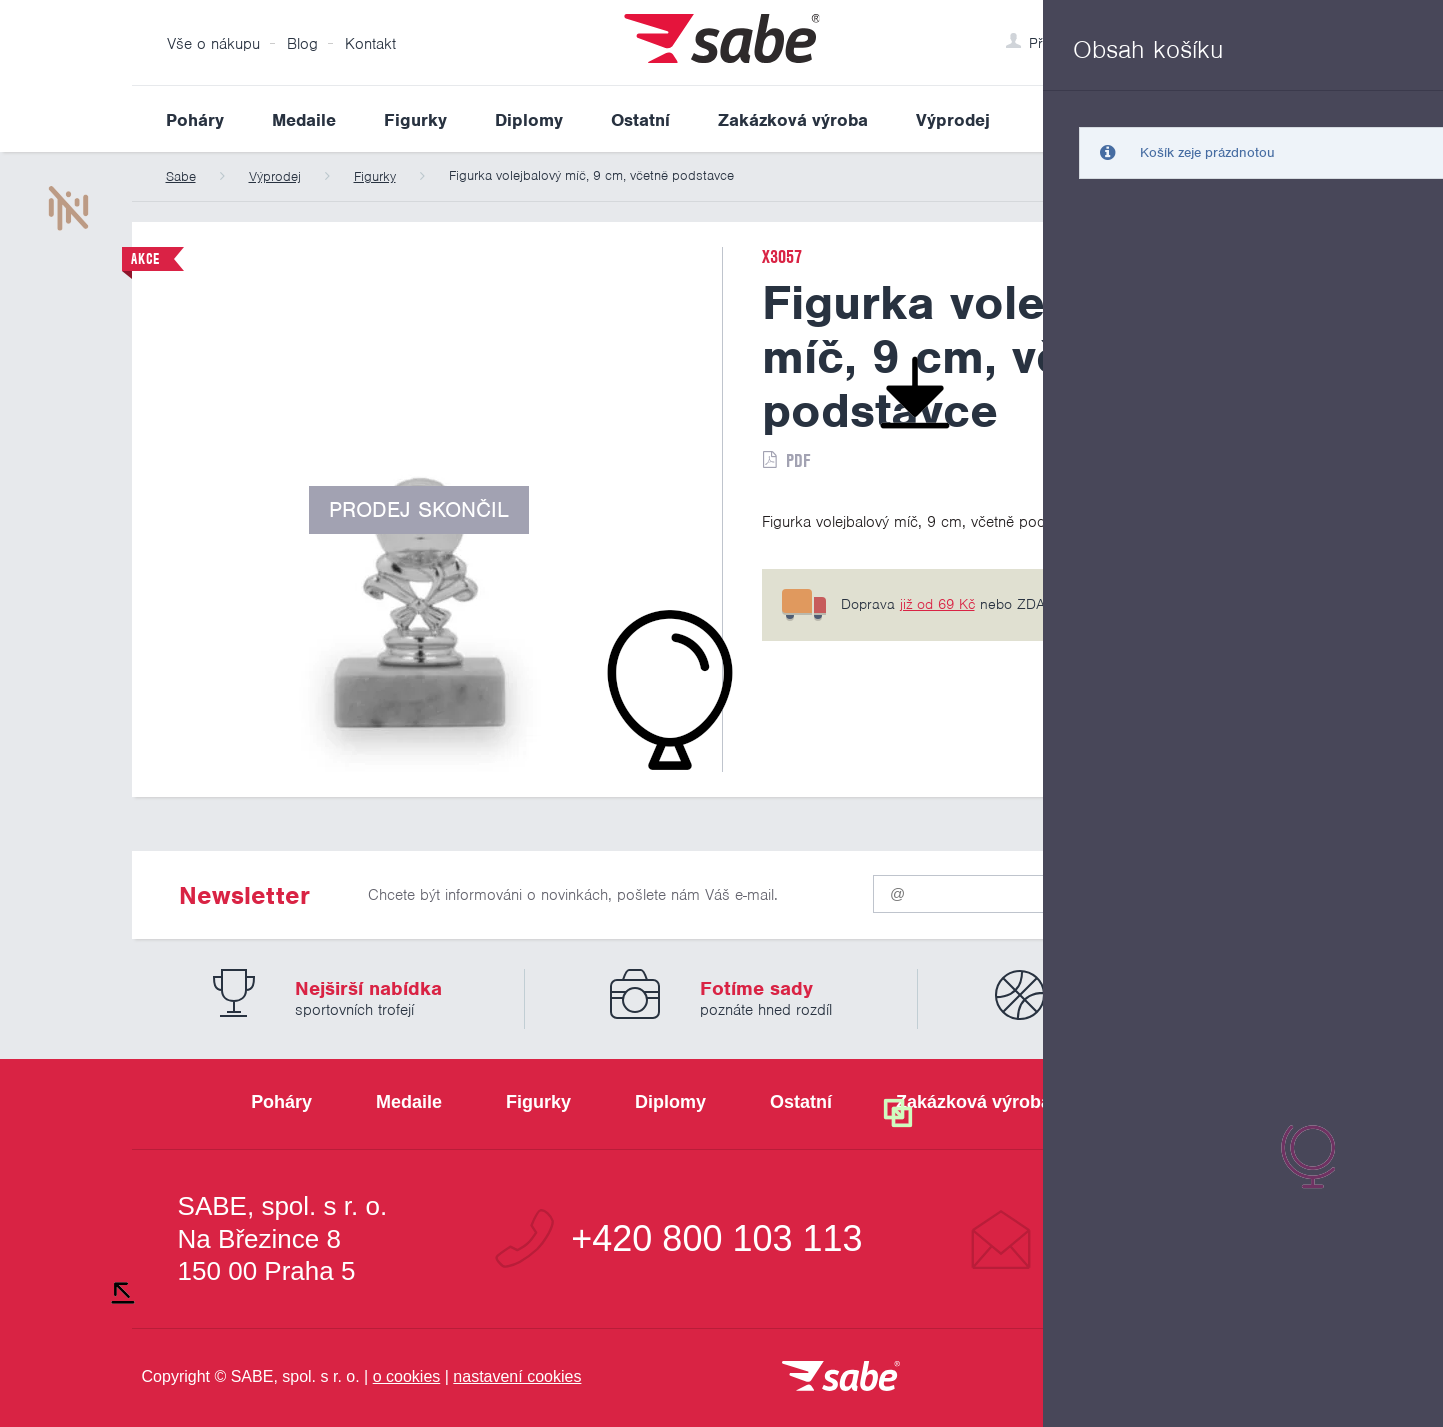 Image resolution: width=1443 pixels, height=1427 pixels. What do you see at coordinates (68, 207) in the screenshot?
I see `mute or disable audio input` at bounding box center [68, 207].